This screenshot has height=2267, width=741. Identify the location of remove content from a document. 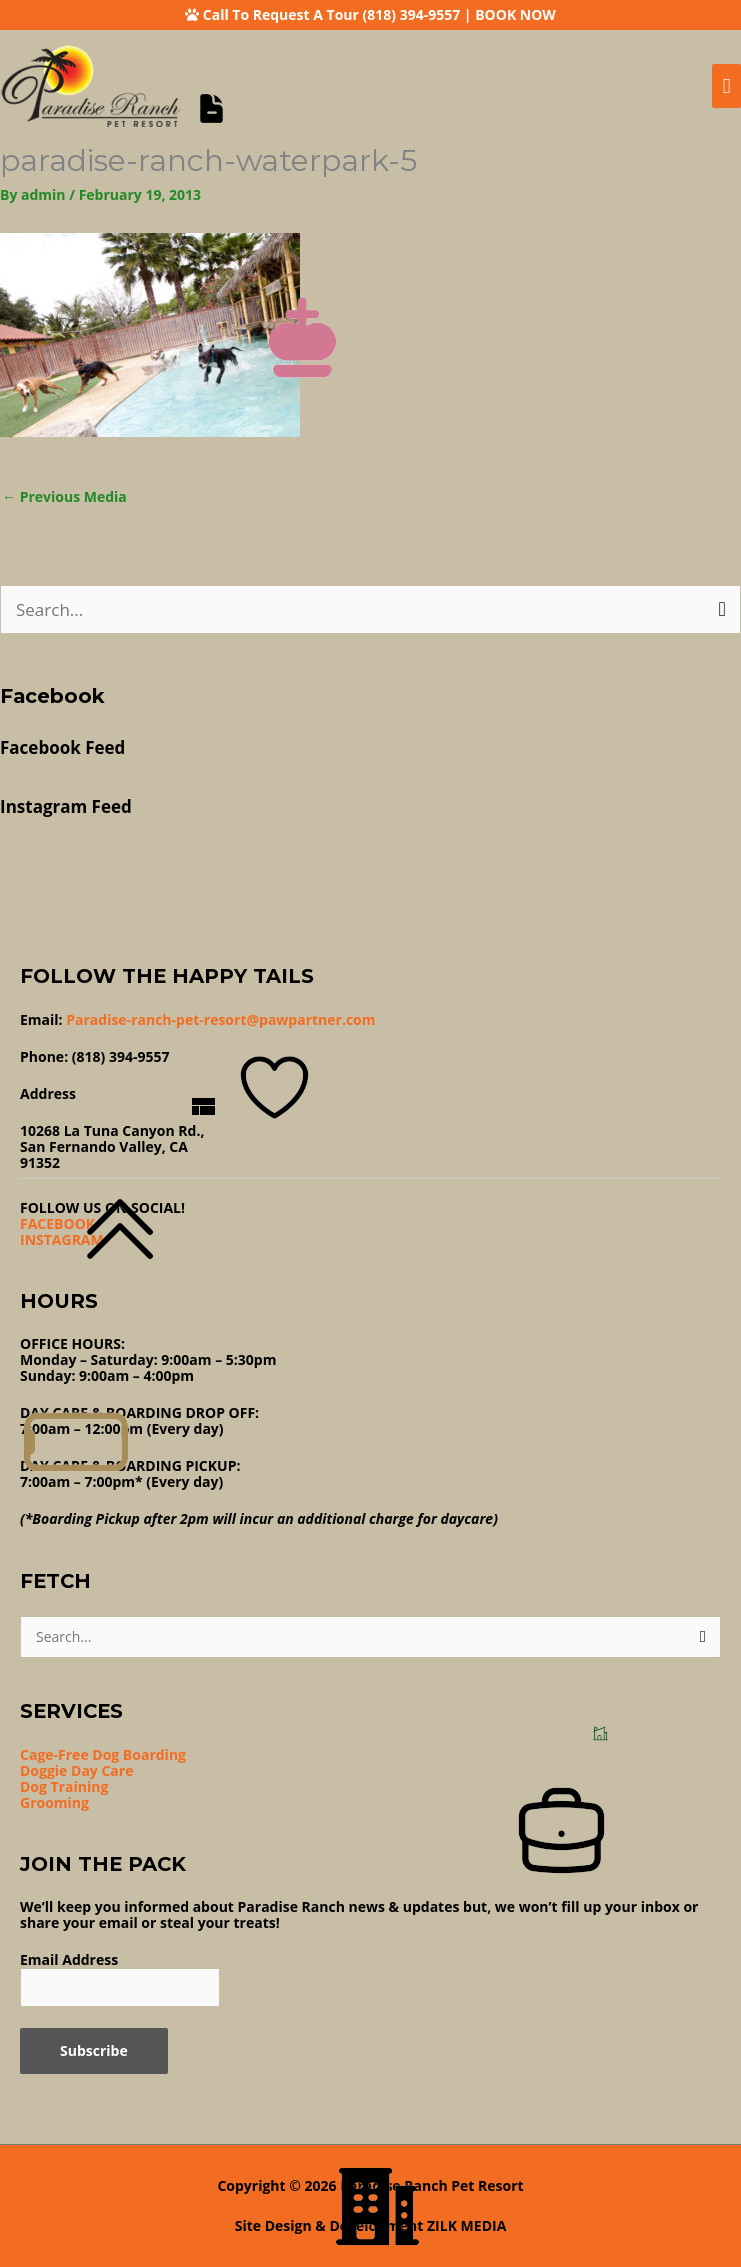
(211, 108).